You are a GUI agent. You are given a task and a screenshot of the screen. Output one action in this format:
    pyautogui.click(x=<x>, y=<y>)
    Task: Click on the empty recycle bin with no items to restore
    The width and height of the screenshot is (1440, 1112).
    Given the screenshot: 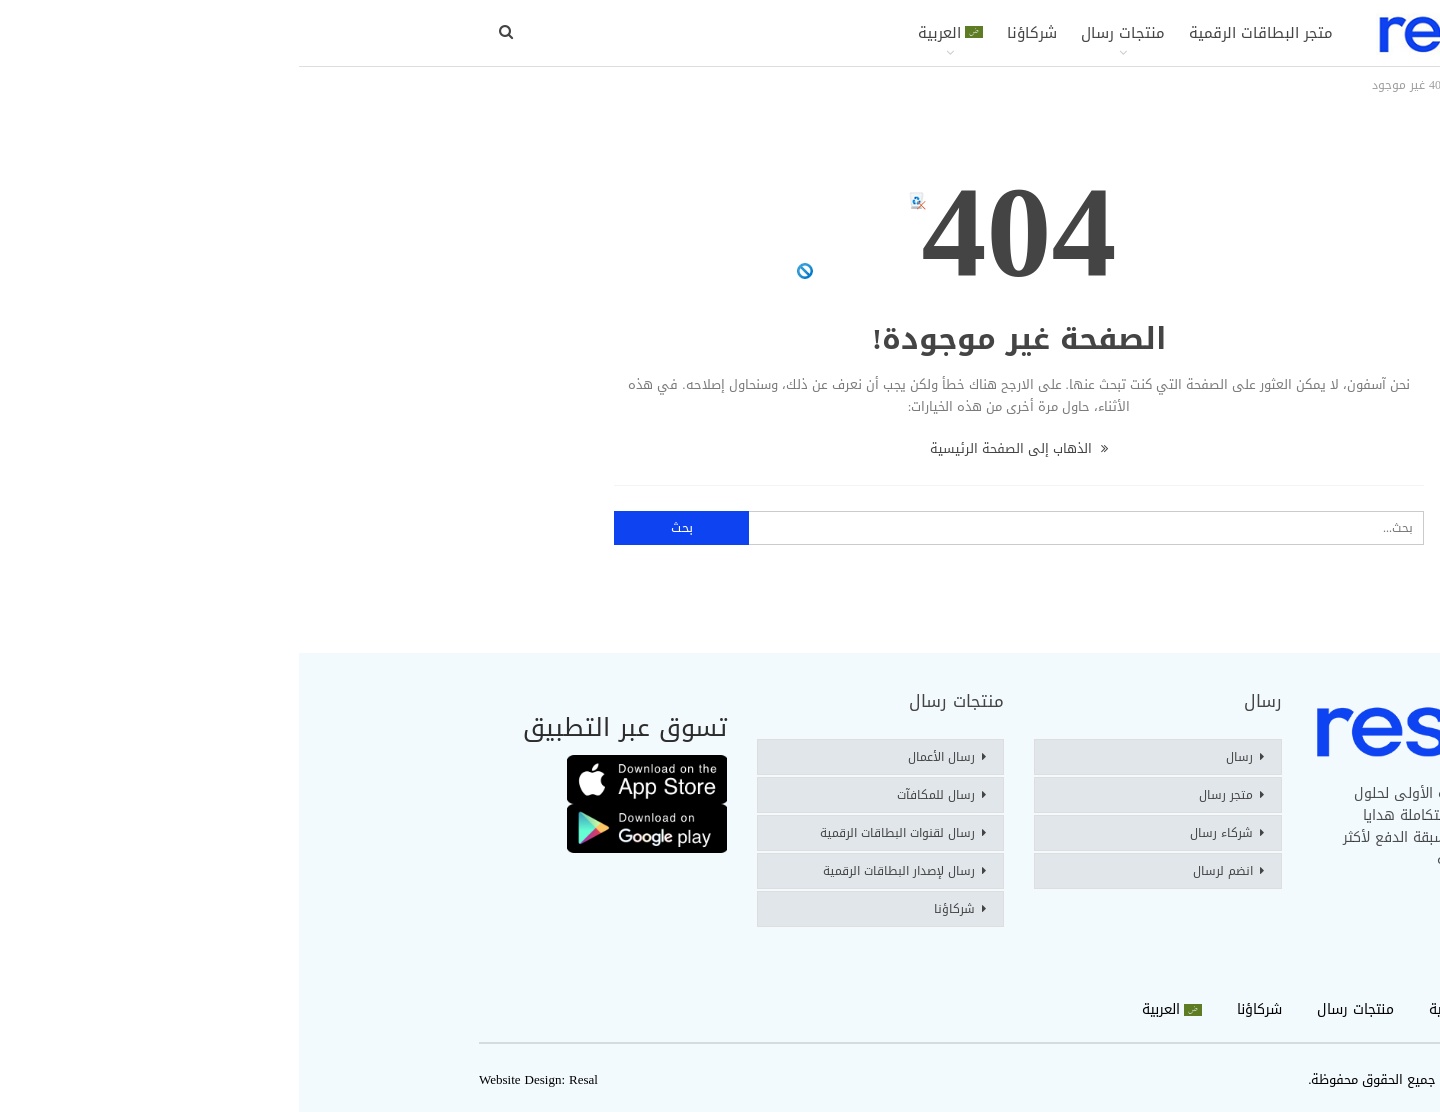 What is the action you would take?
    pyautogui.click(x=916, y=200)
    